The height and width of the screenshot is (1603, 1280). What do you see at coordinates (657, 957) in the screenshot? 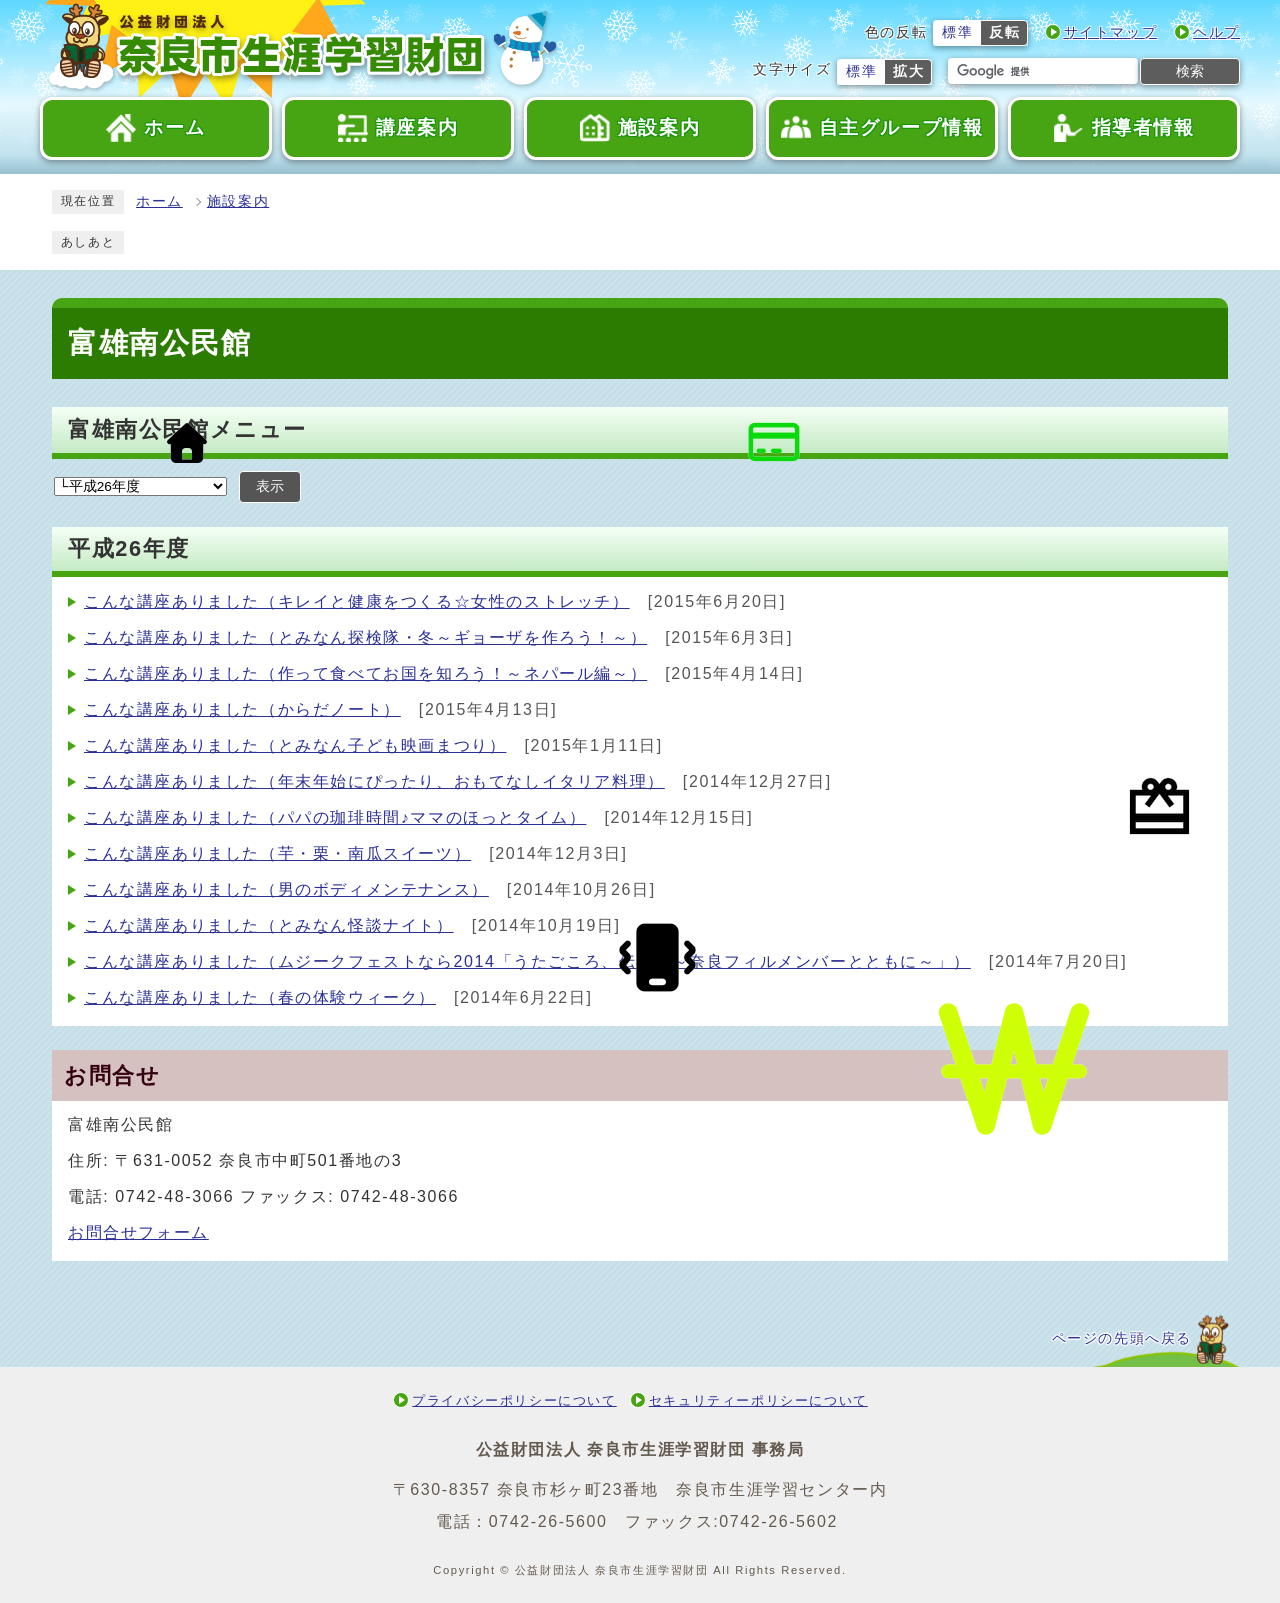
I see `phone is on vibrate mode` at bounding box center [657, 957].